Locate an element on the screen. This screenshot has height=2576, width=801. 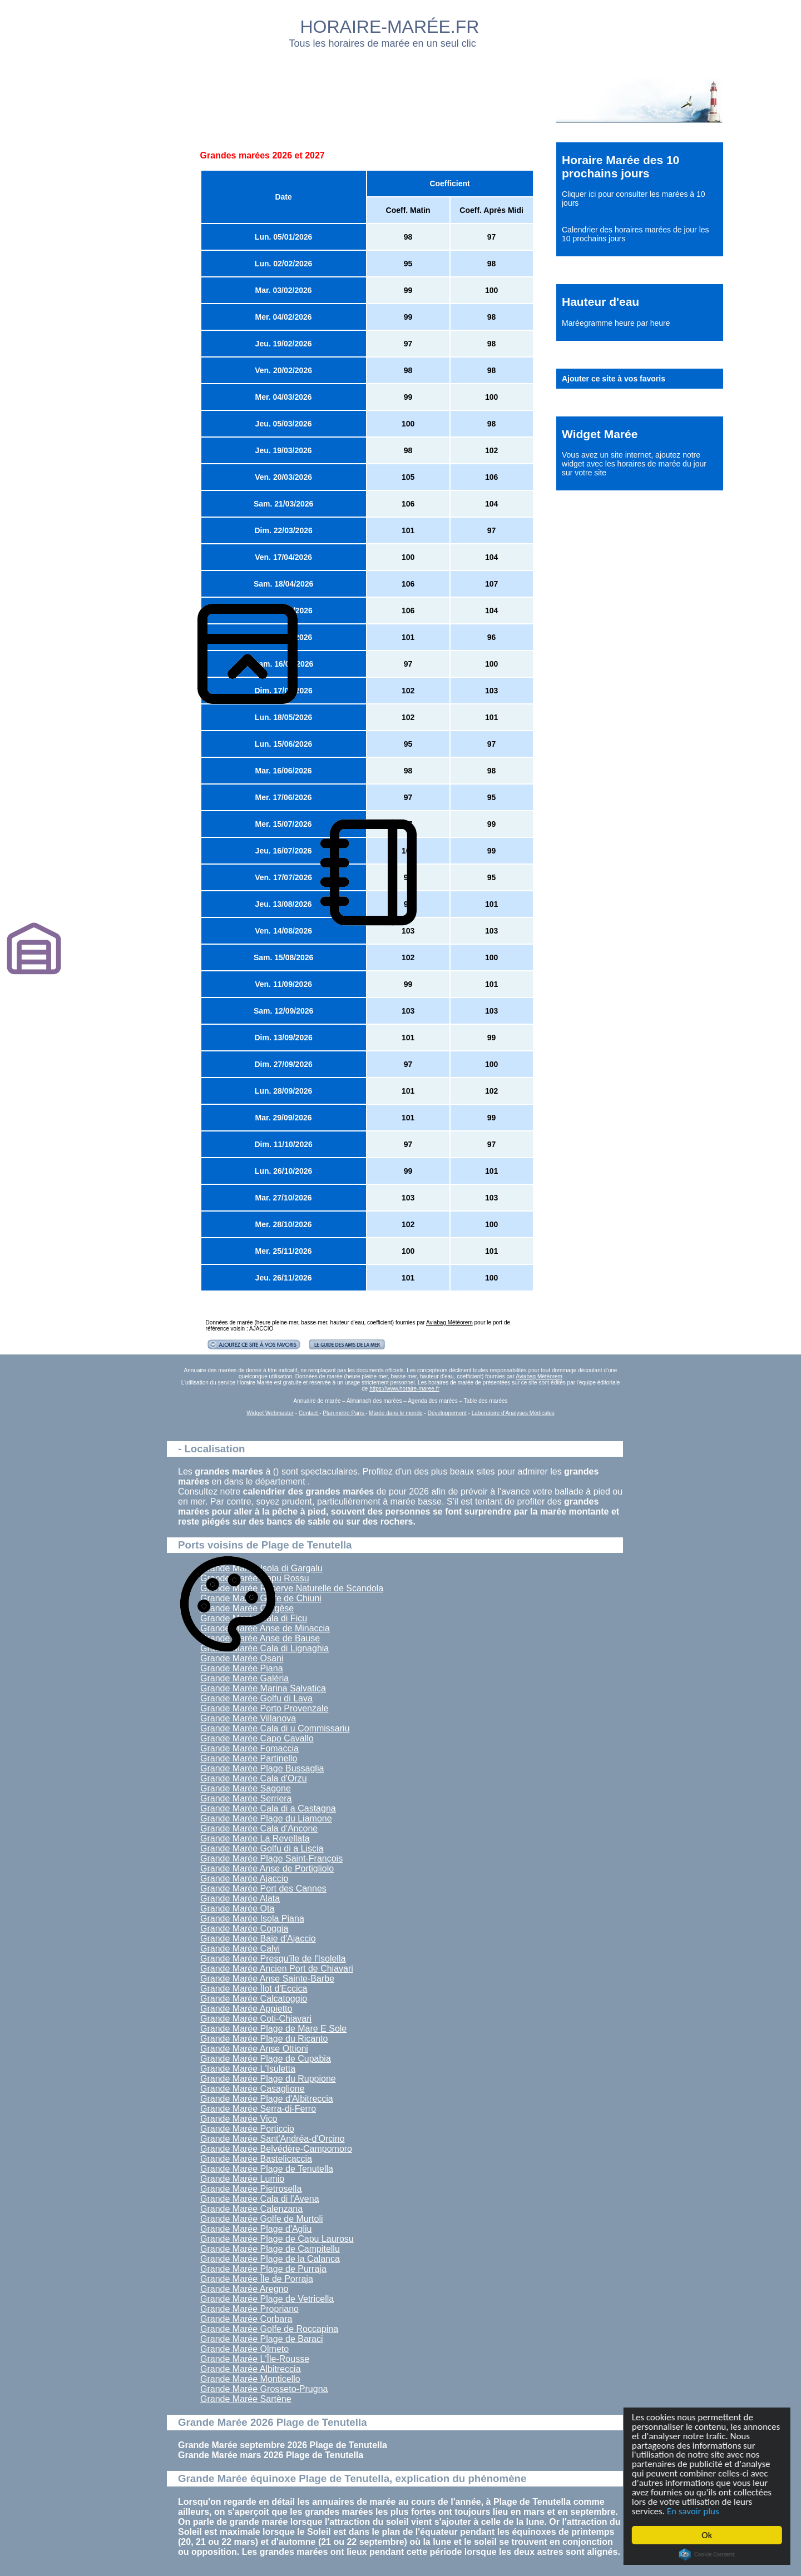
open your notebook is located at coordinates (373, 872).